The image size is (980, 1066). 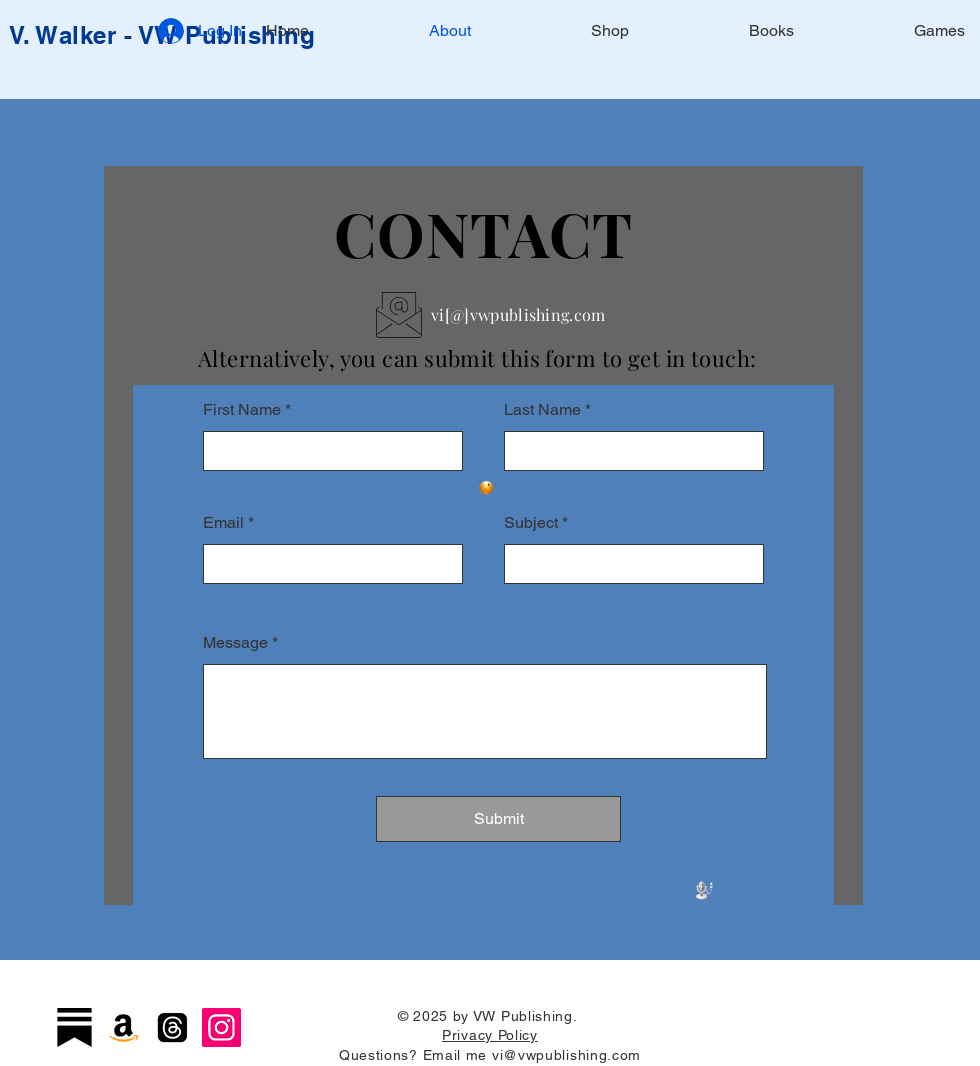 I want to click on insert a wink emoji into your message, so click(x=486, y=488).